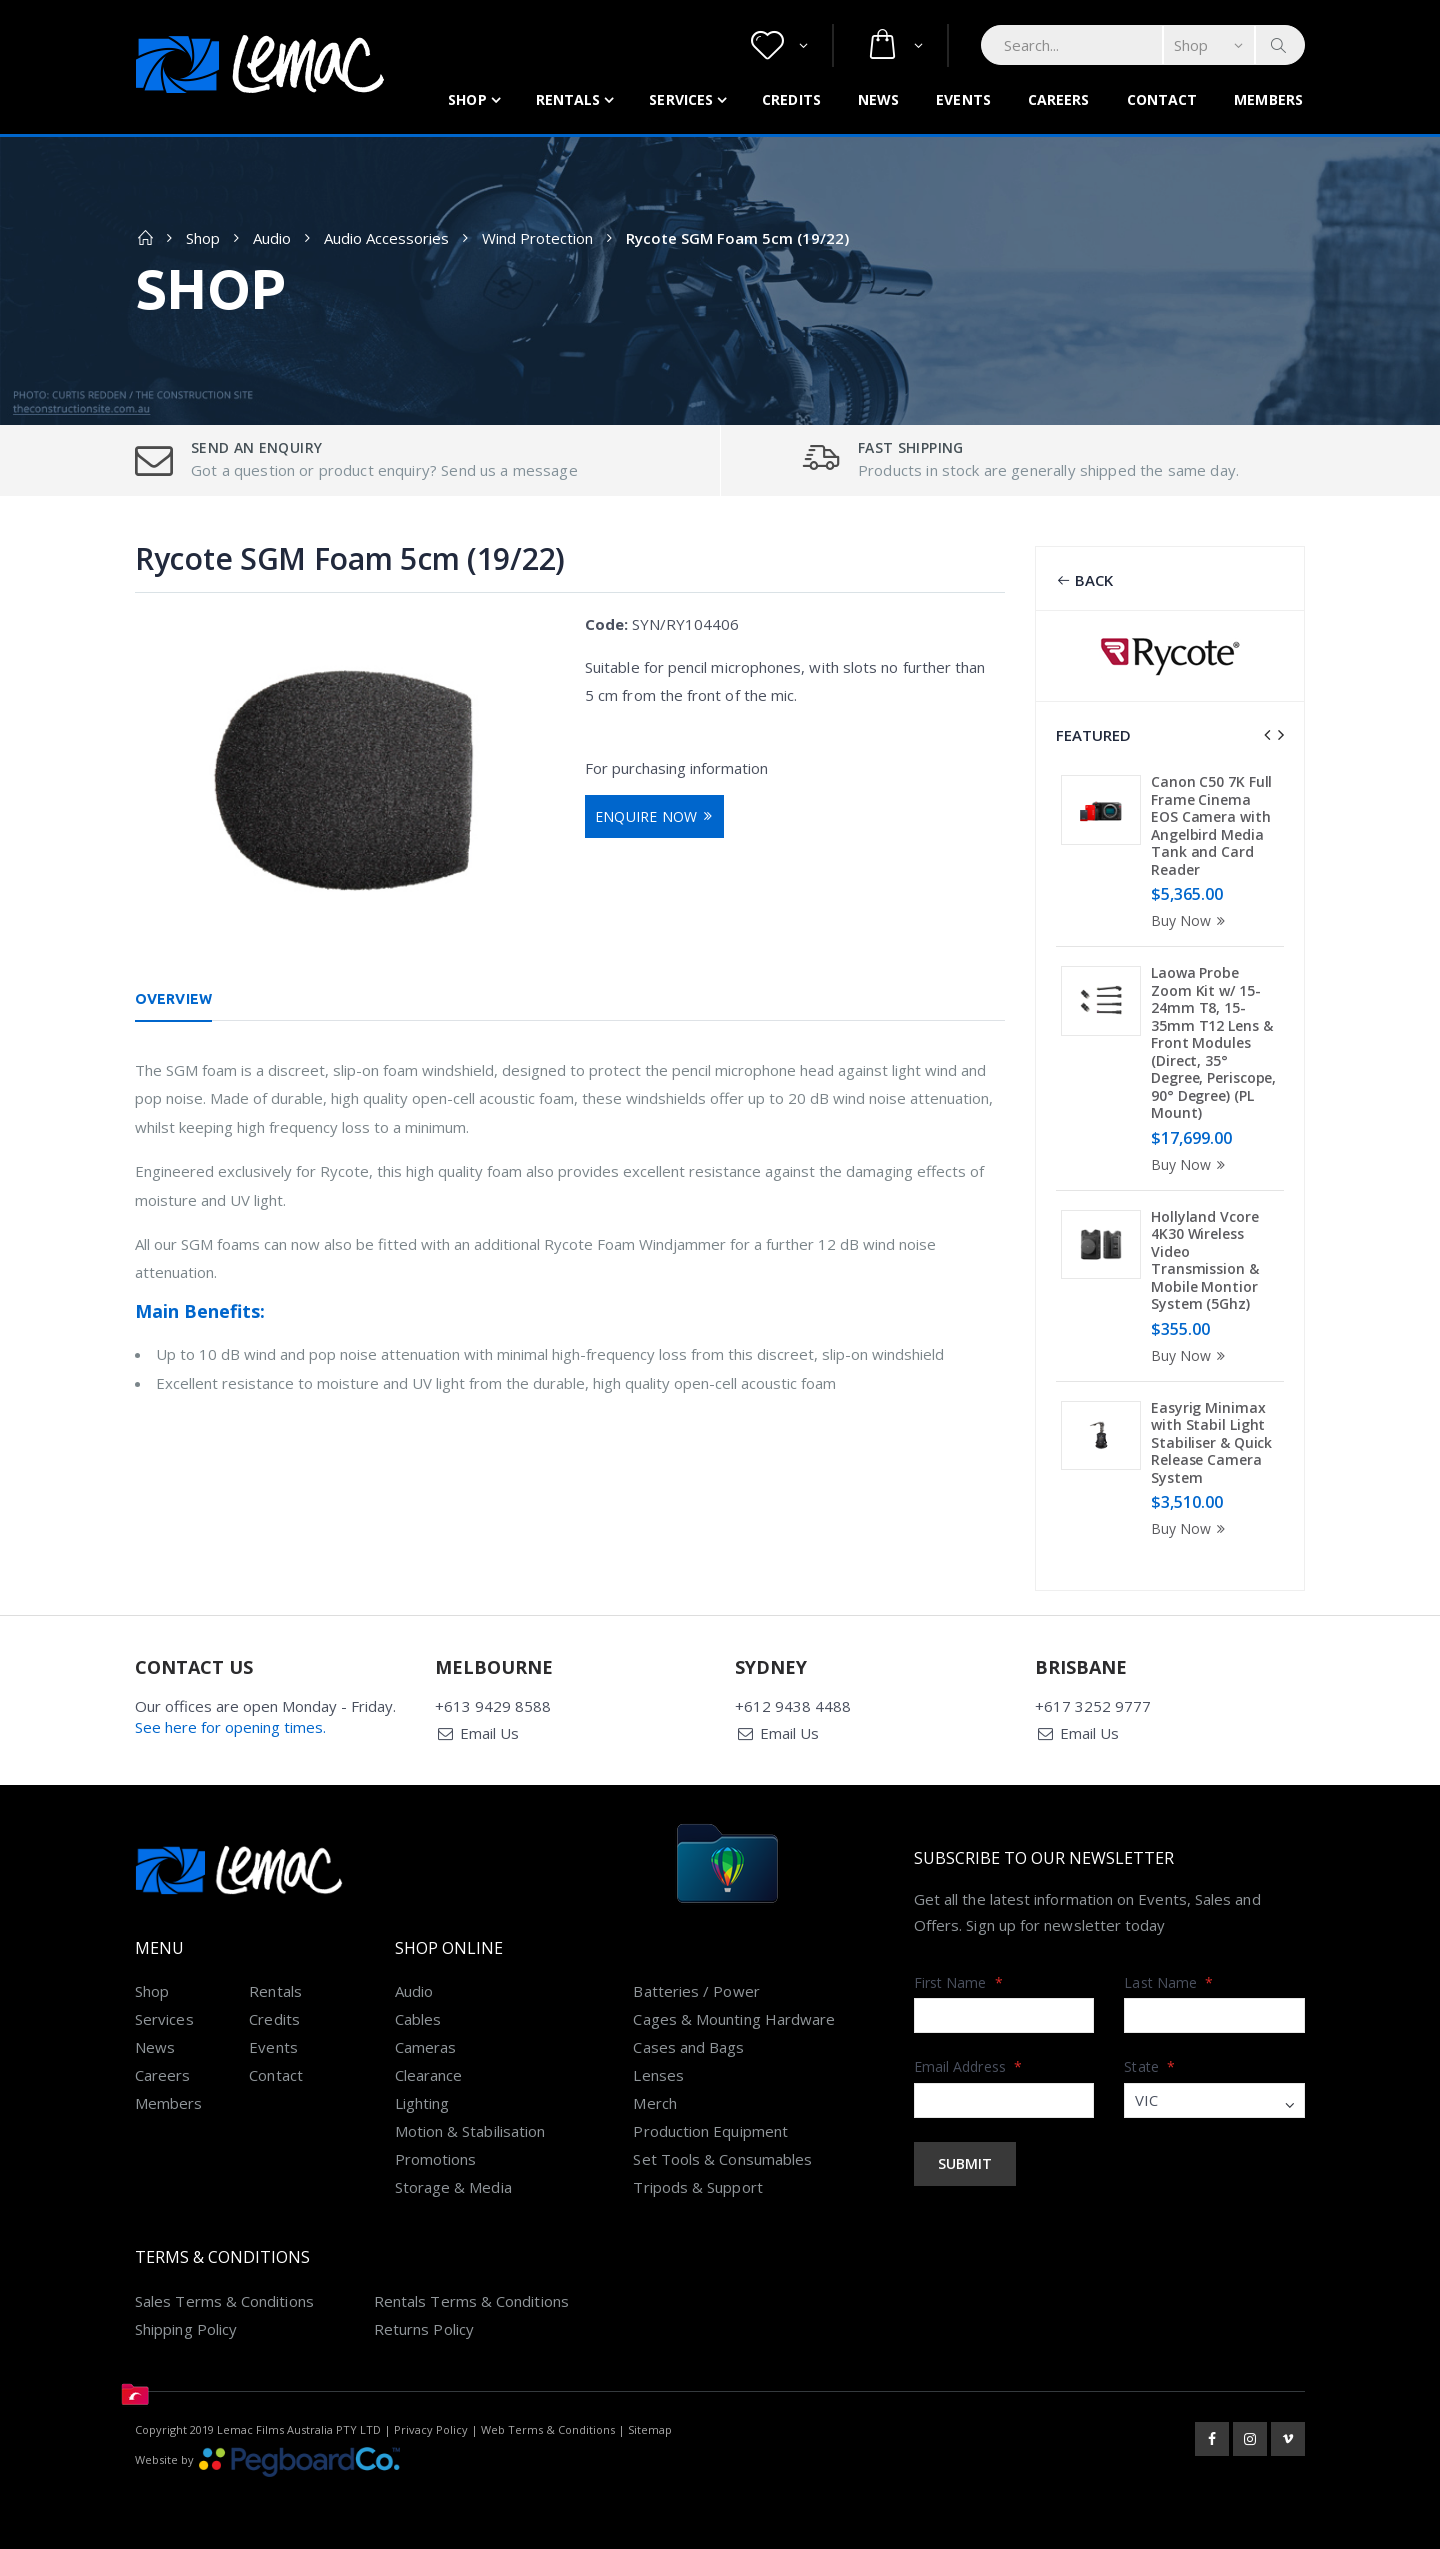  Describe the element at coordinates (135, 2395) in the screenshot. I see `folder containing ruby on rails project files` at that location.